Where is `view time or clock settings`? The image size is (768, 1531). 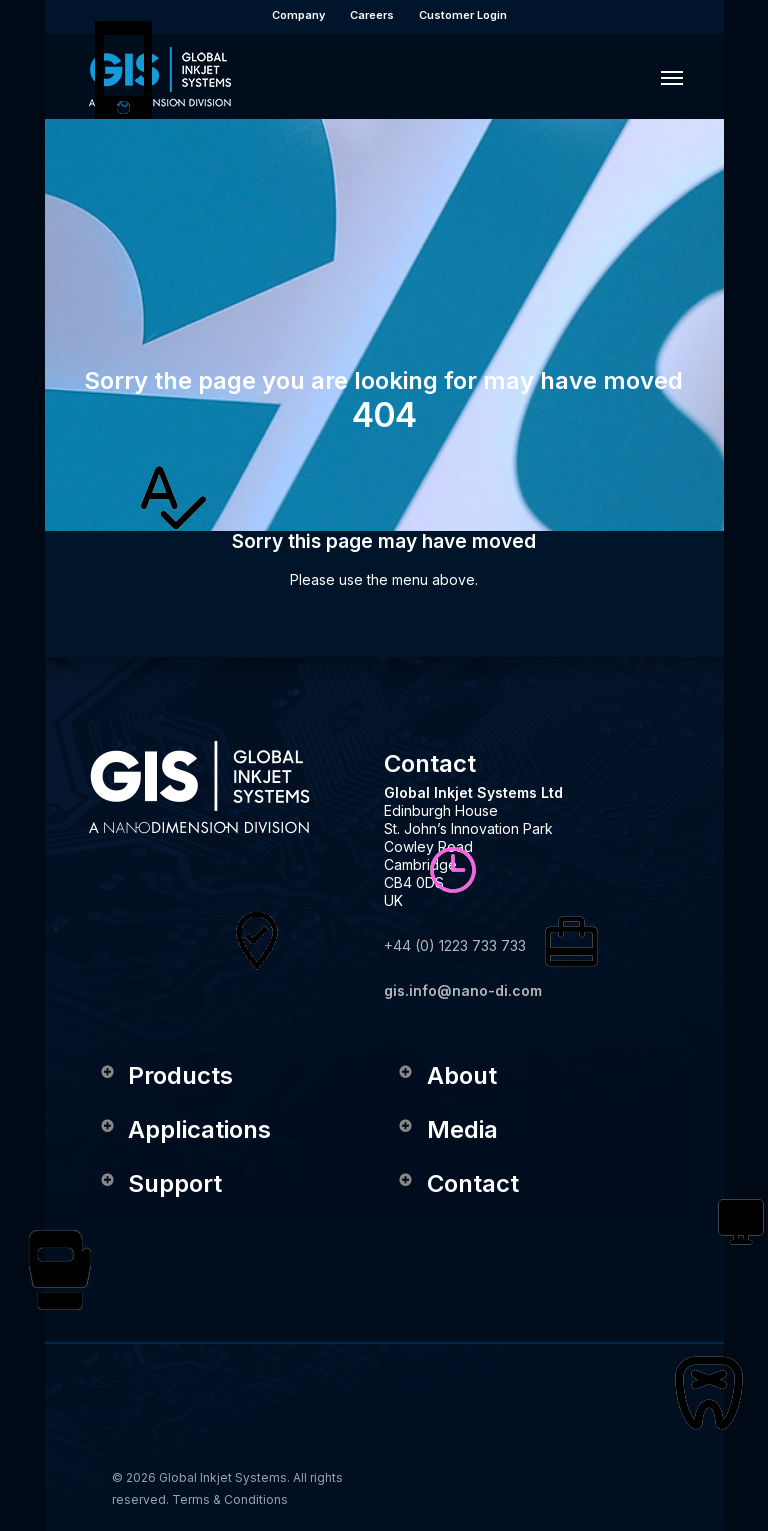
view time or clock settings is located at coordinates (453, 870).